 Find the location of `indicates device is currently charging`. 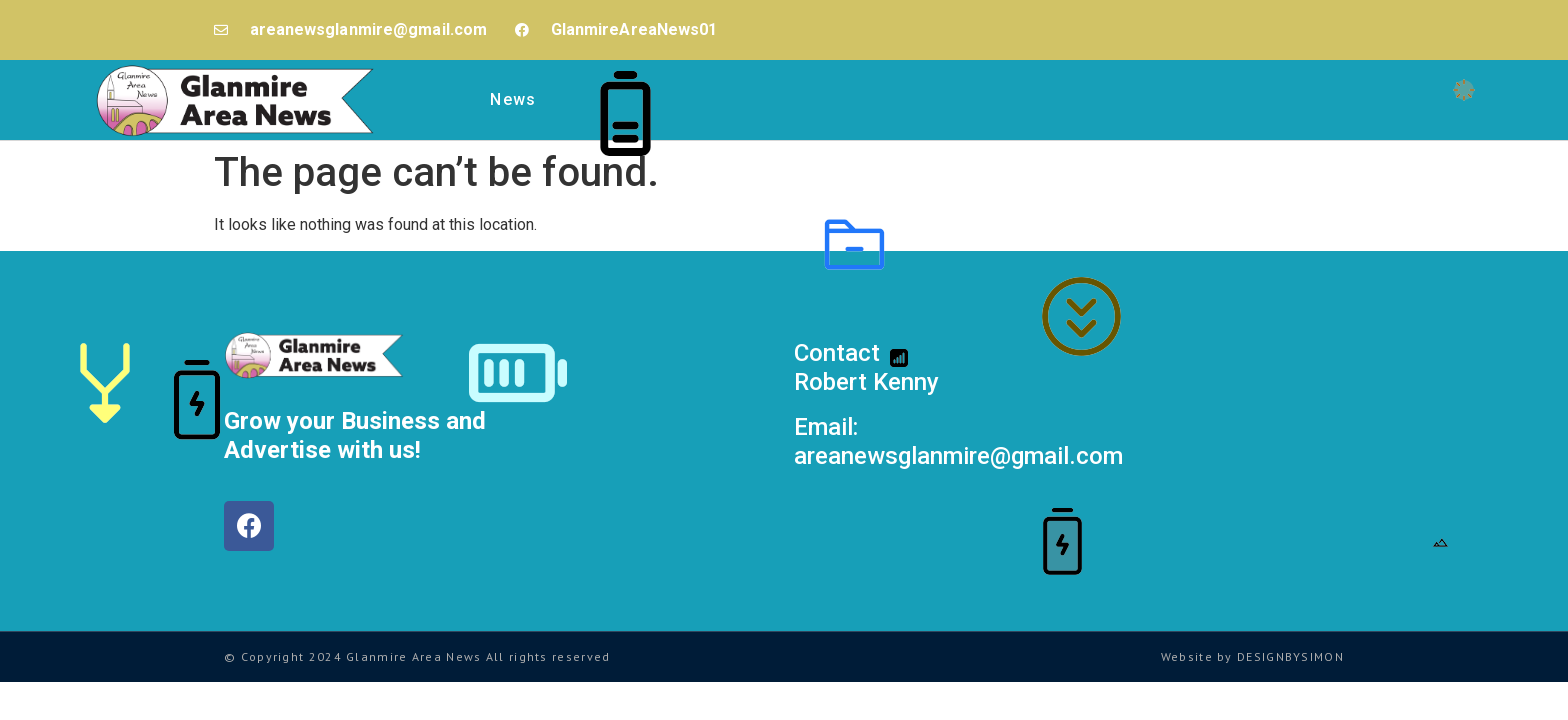

indicates device is currently charging is located at coordinates (197, 401).